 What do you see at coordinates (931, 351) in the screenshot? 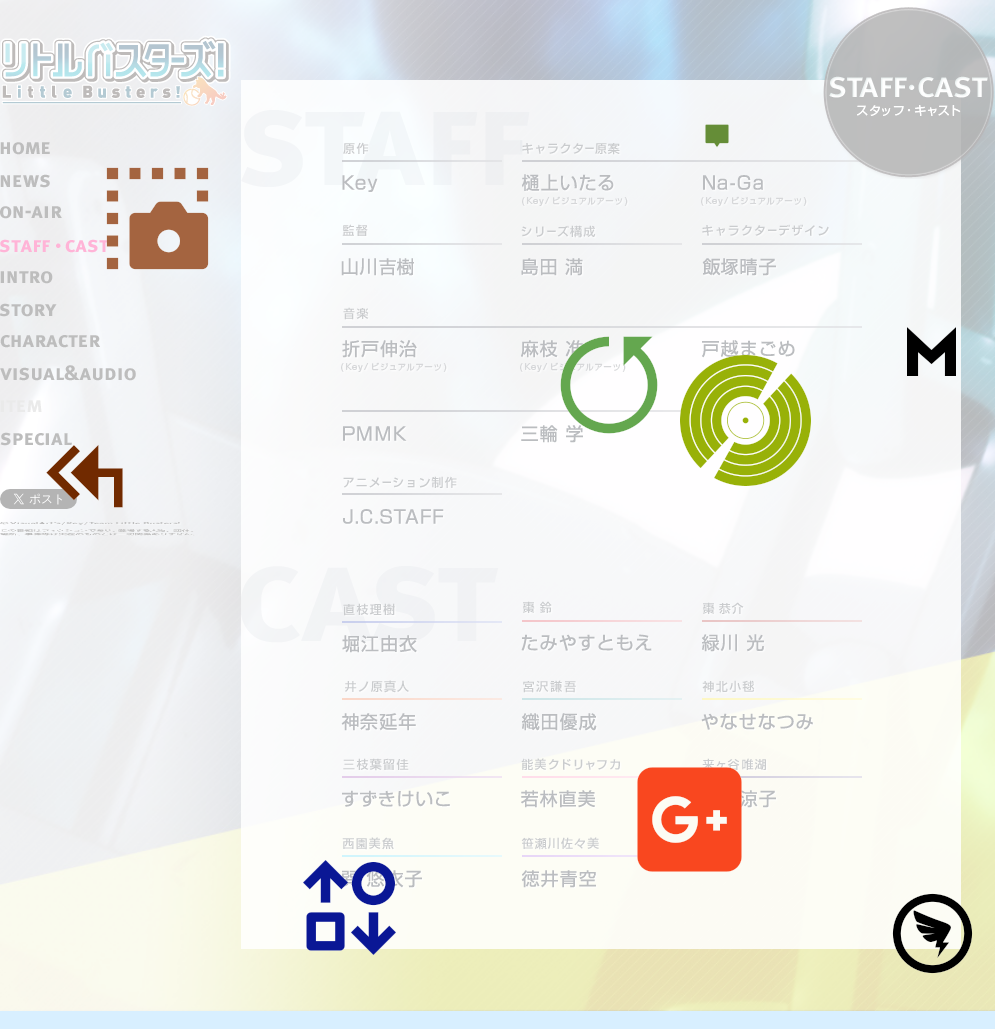
I see `Monster Energy brand logo` at bounding box center [931, 351].